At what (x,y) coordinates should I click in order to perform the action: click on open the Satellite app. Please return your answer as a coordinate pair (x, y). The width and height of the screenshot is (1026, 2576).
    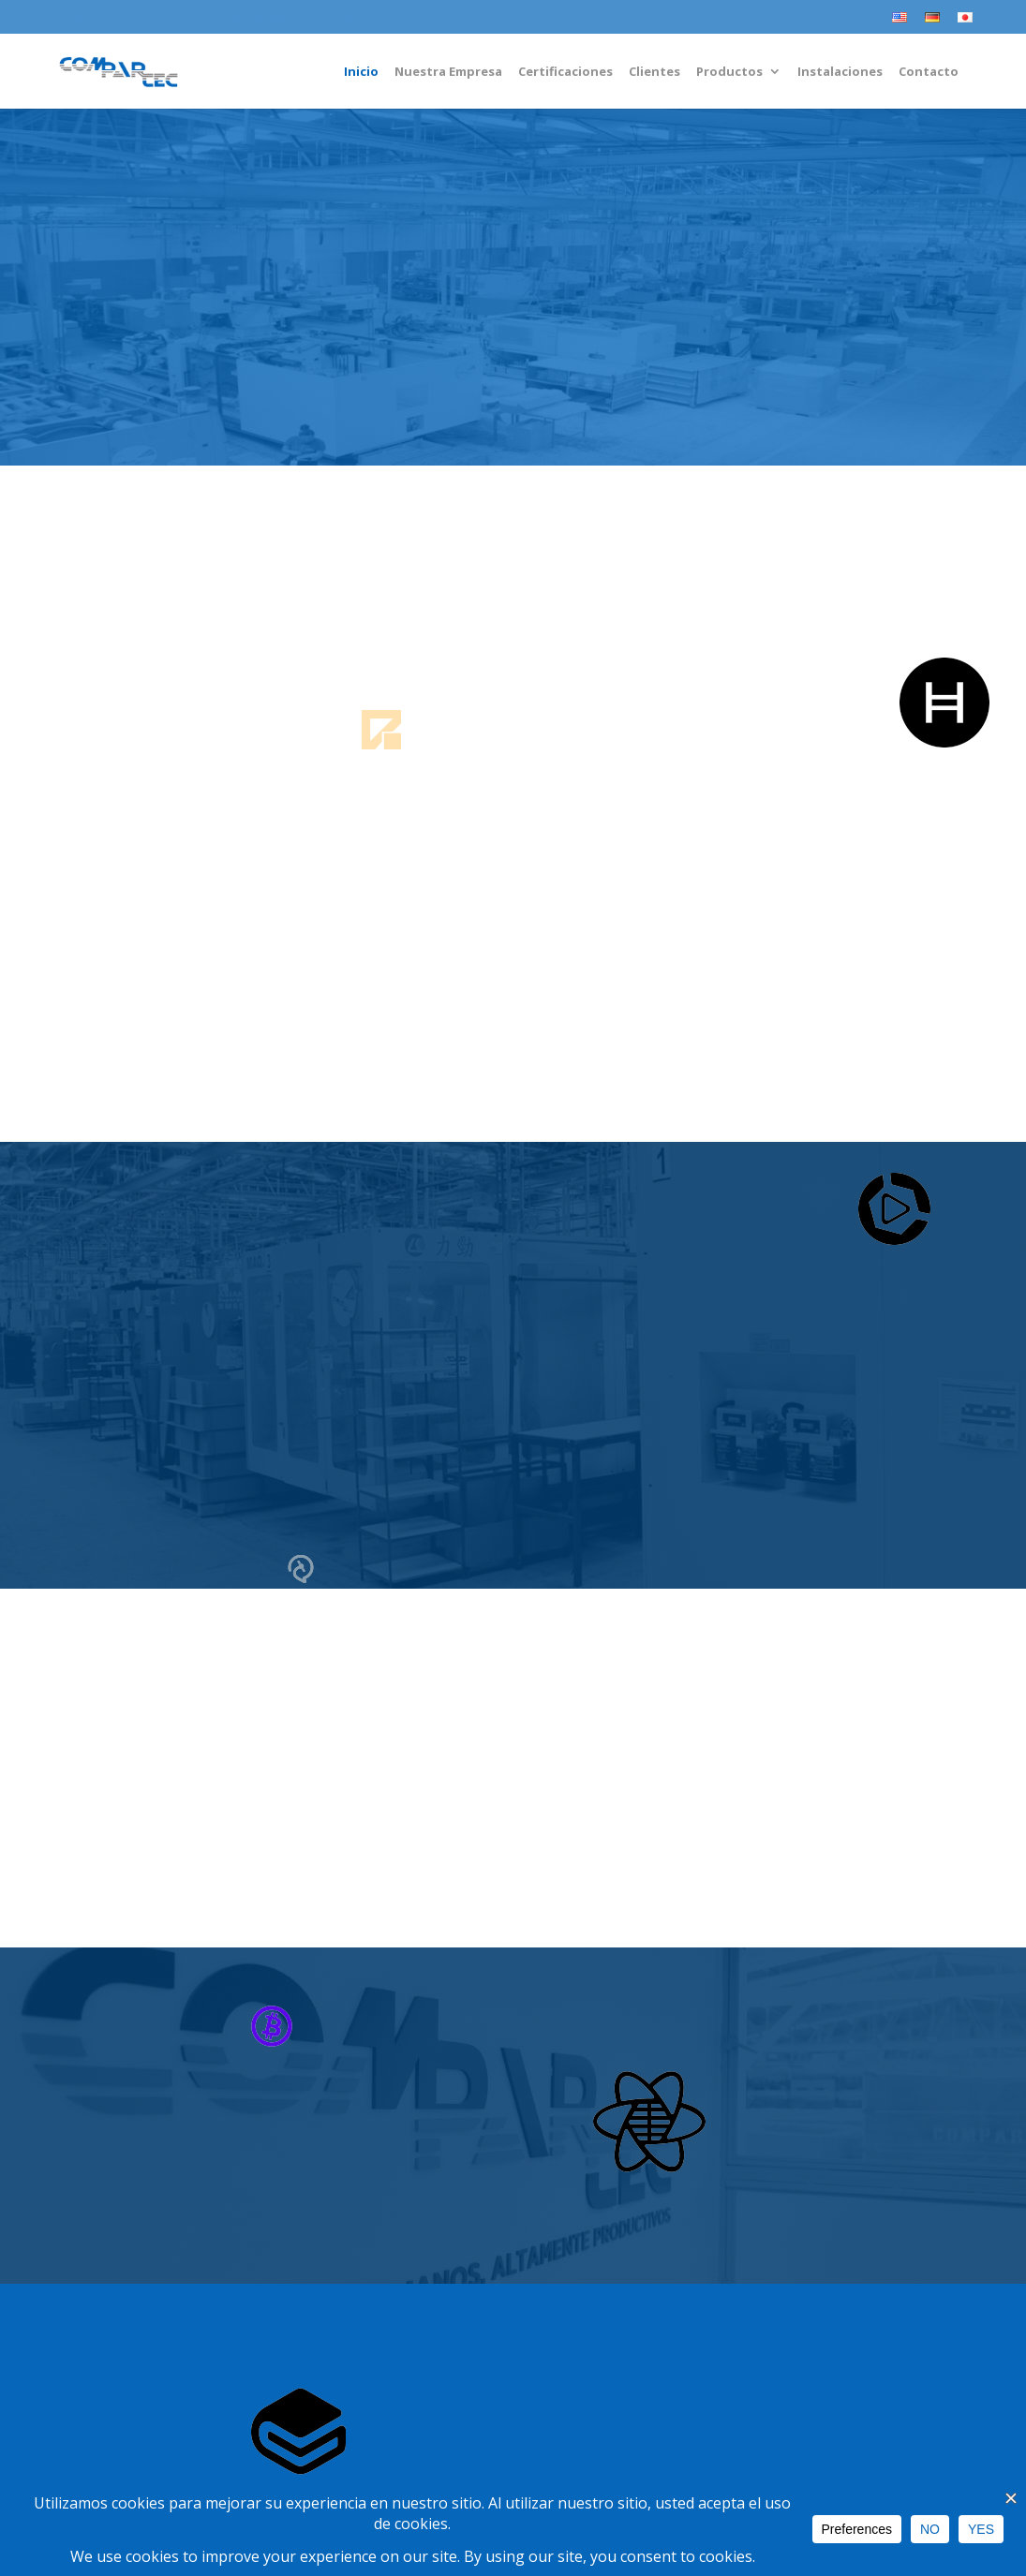
    Looking at the image, I should click on (301, 1569).